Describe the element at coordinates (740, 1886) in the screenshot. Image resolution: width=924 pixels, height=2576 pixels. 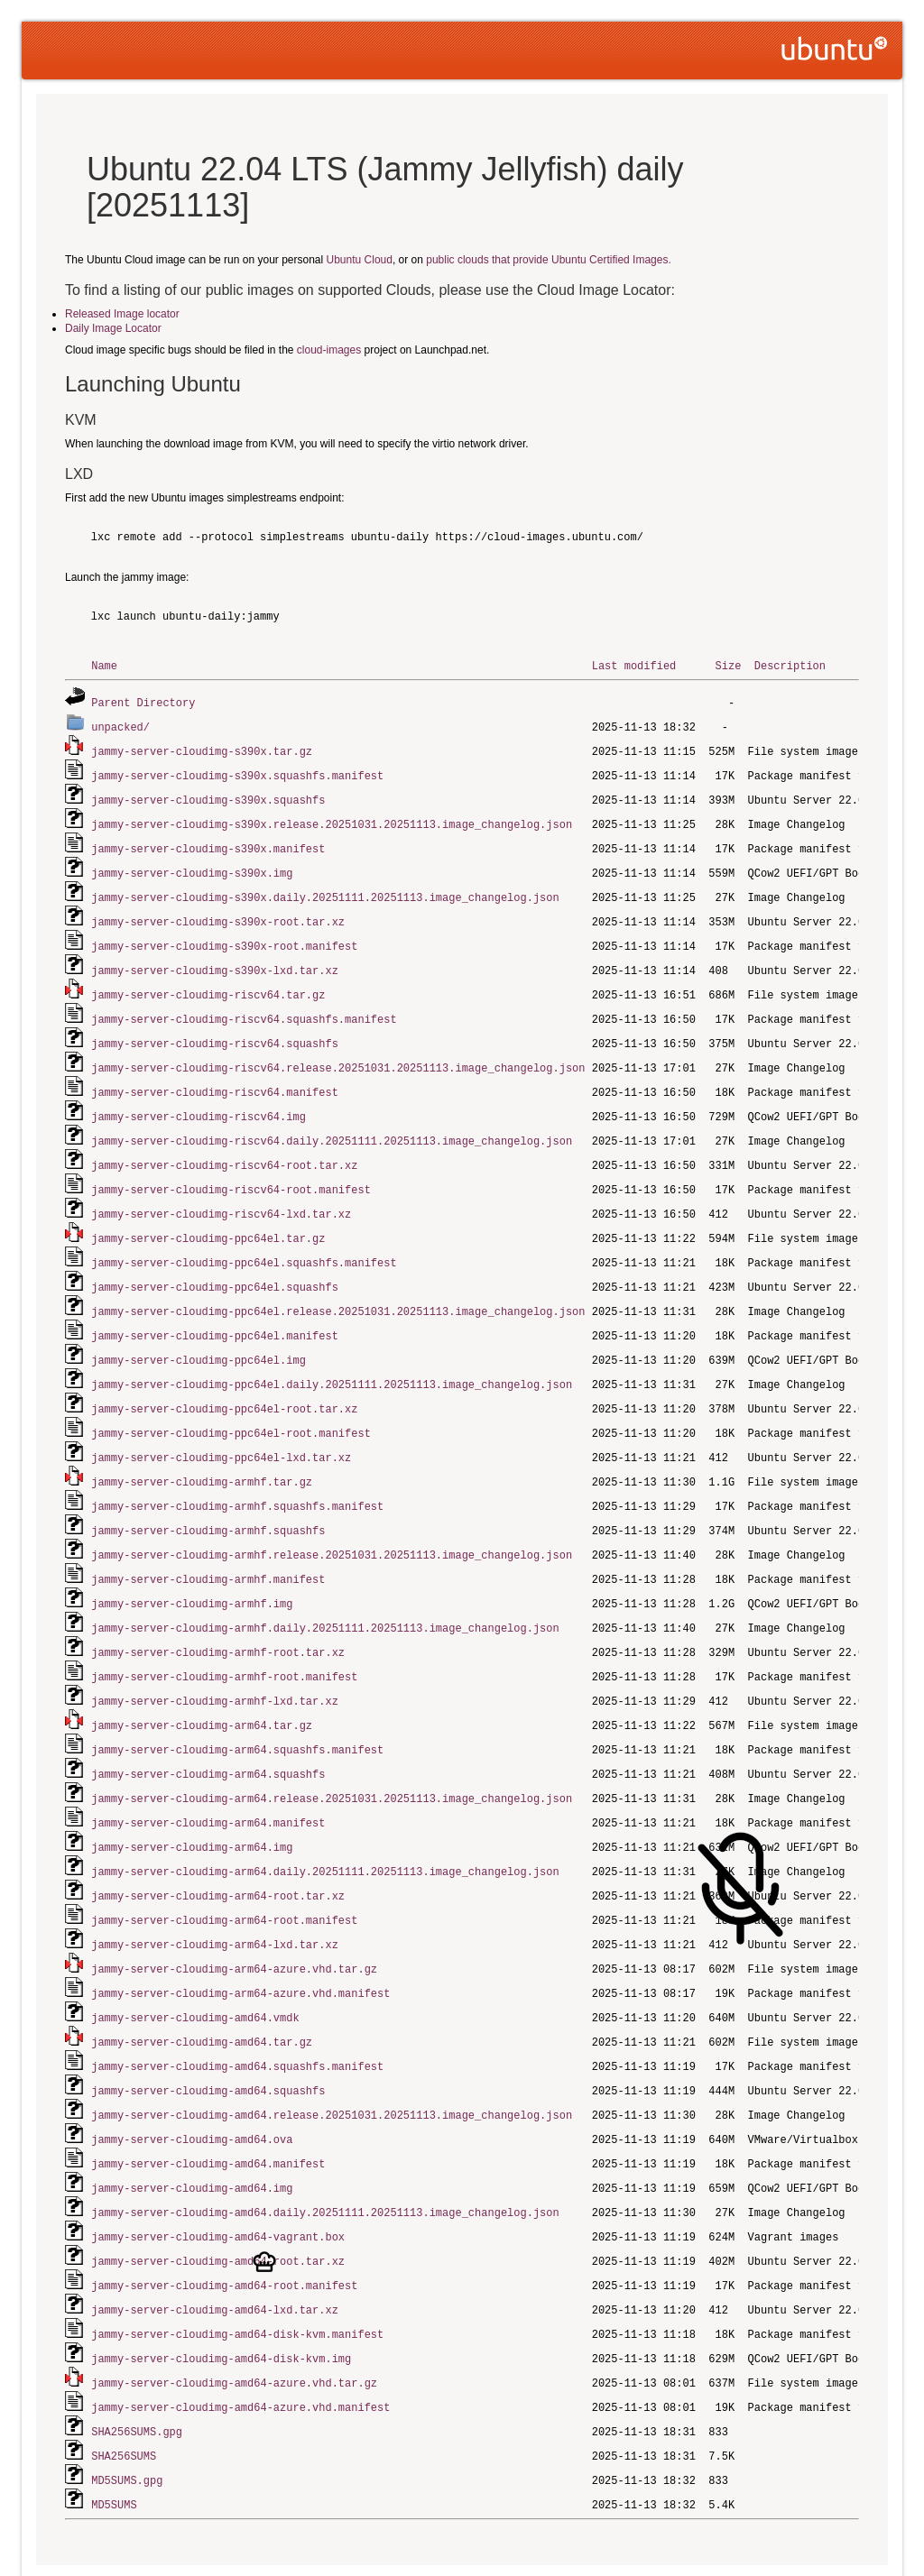
I see `mute your microphone` at that location.